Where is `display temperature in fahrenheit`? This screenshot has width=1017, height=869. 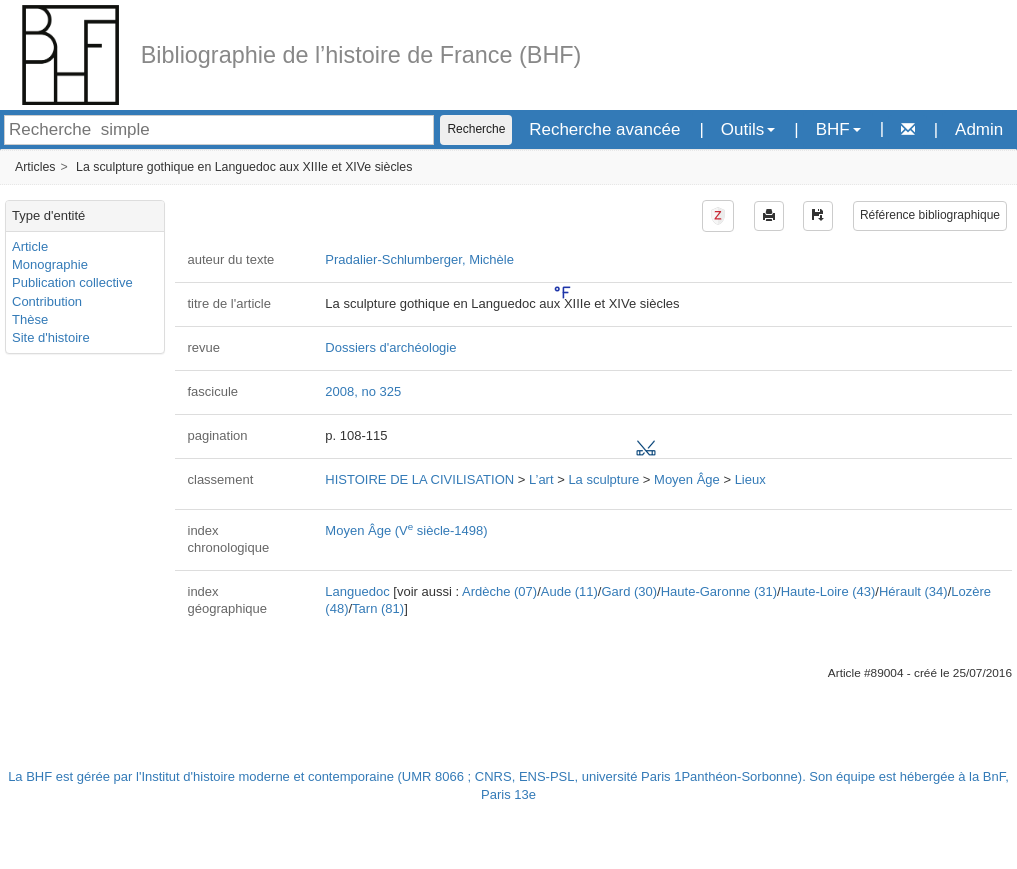
display temperature in fahrenheit is located at coordinates (562, 292).